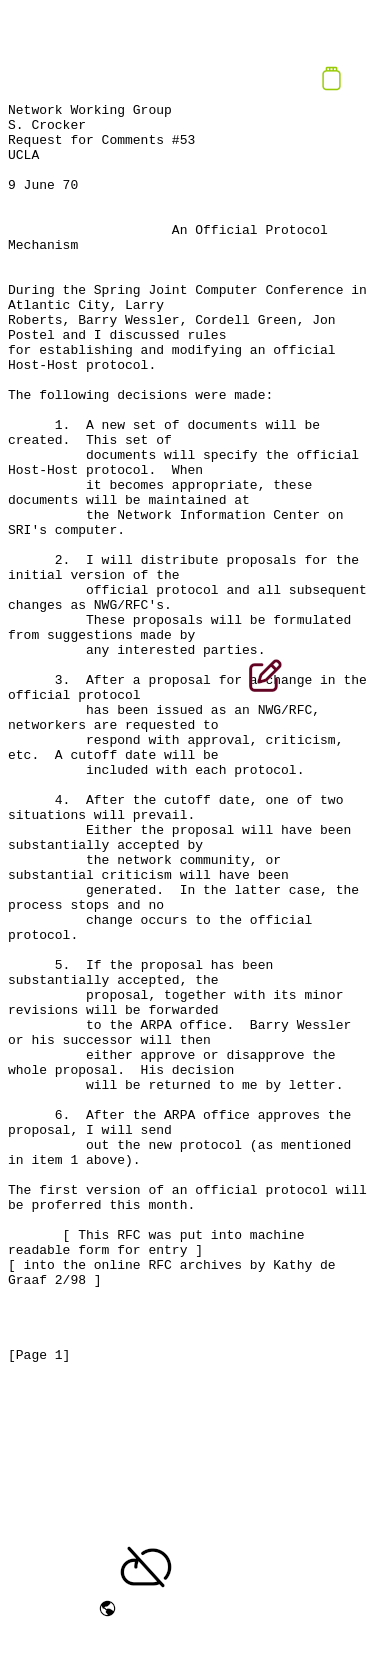 This screenshot has width=375, height=1664. I want to click on edit this item, so click(265, 675).